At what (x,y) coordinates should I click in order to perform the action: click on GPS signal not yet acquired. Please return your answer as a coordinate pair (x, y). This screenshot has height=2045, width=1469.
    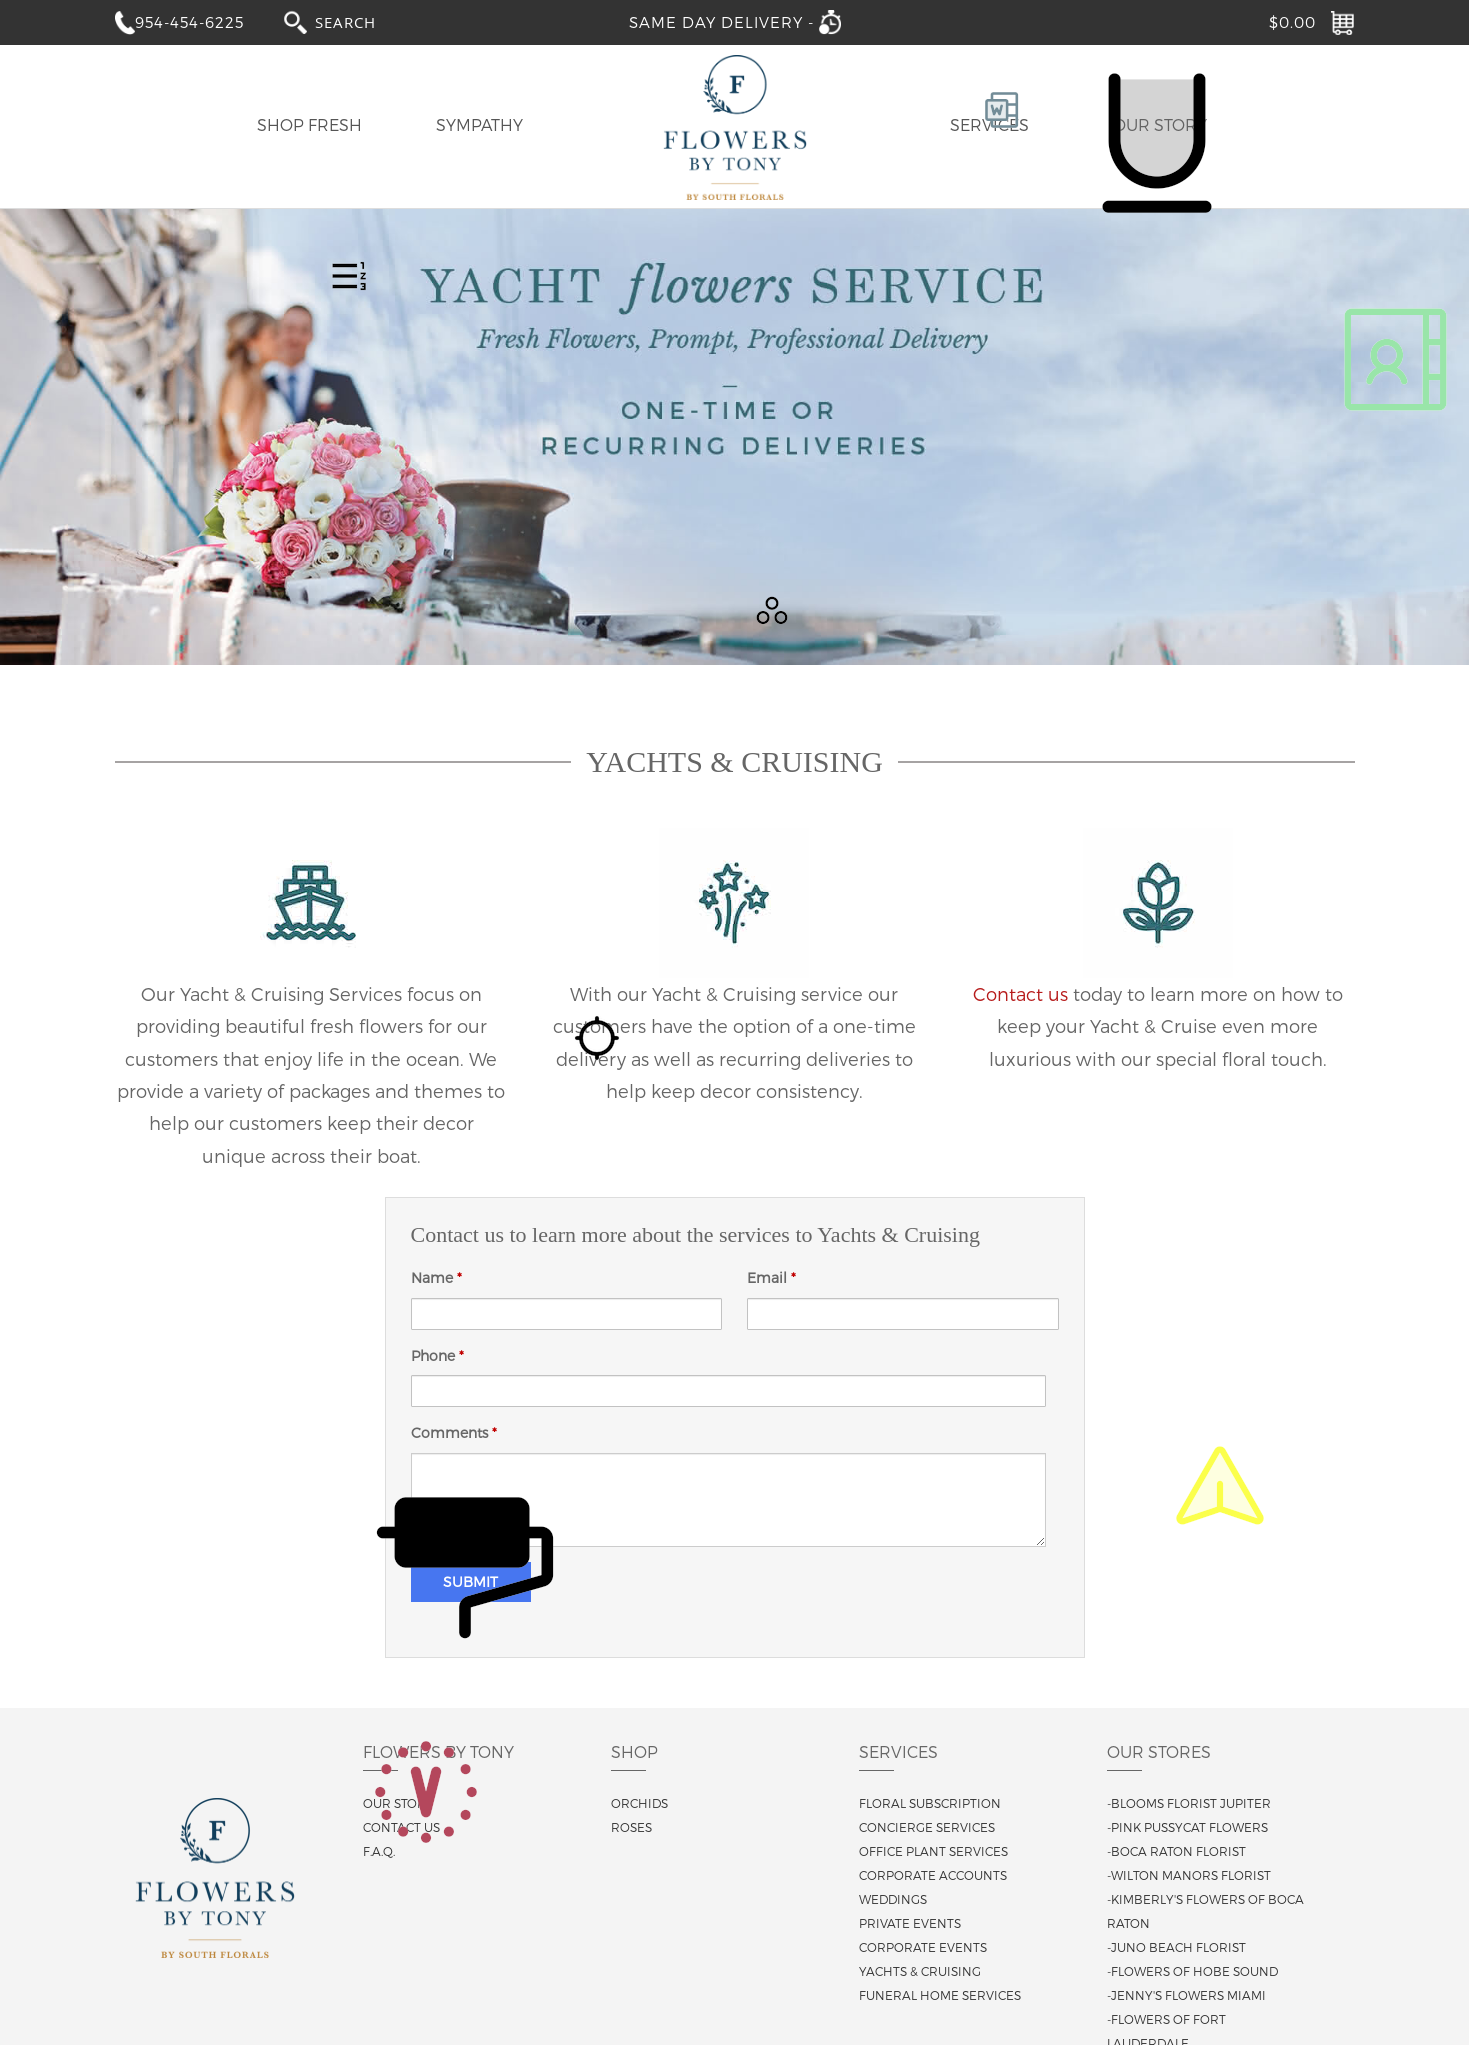
    Looking at the image, I should click on (597, 1038).